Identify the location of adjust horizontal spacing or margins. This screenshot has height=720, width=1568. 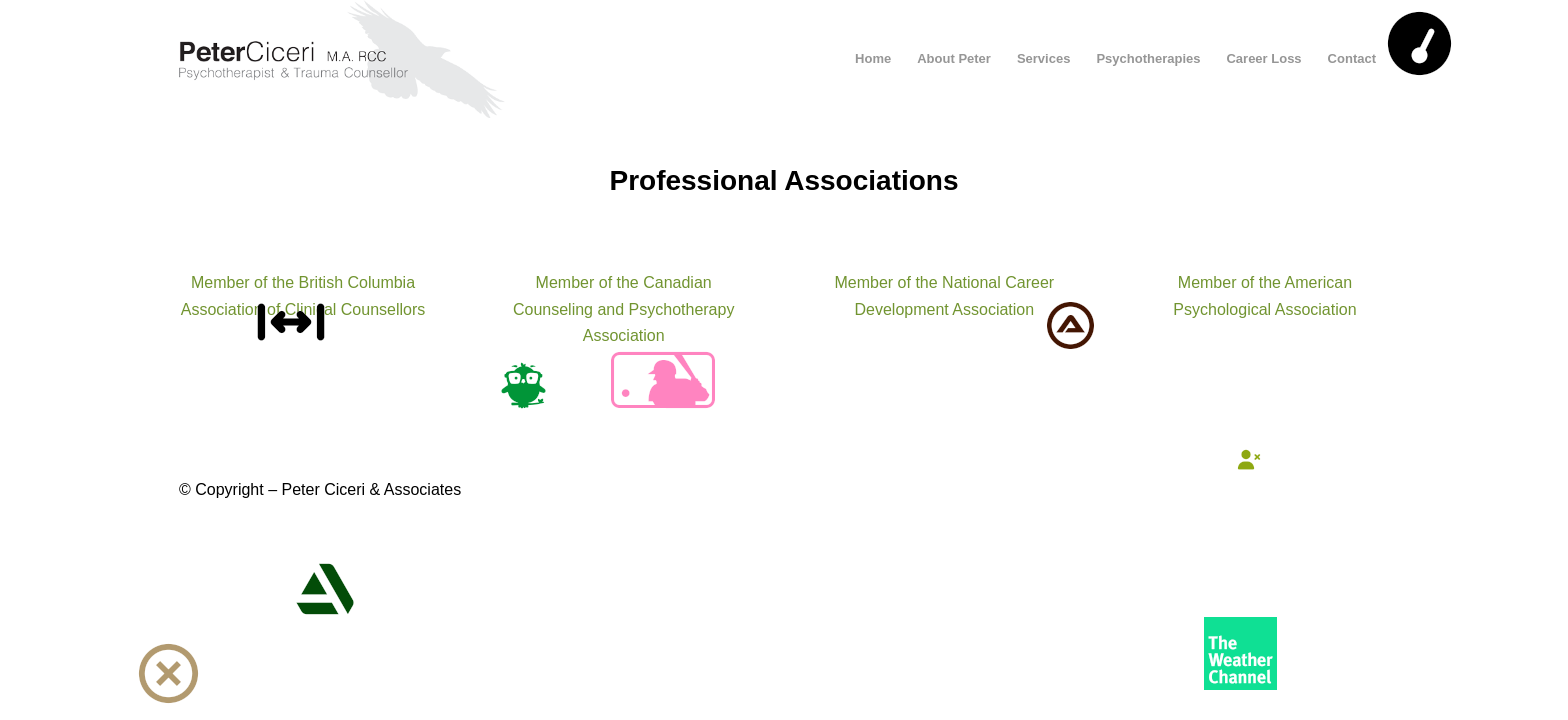
(291, 322).